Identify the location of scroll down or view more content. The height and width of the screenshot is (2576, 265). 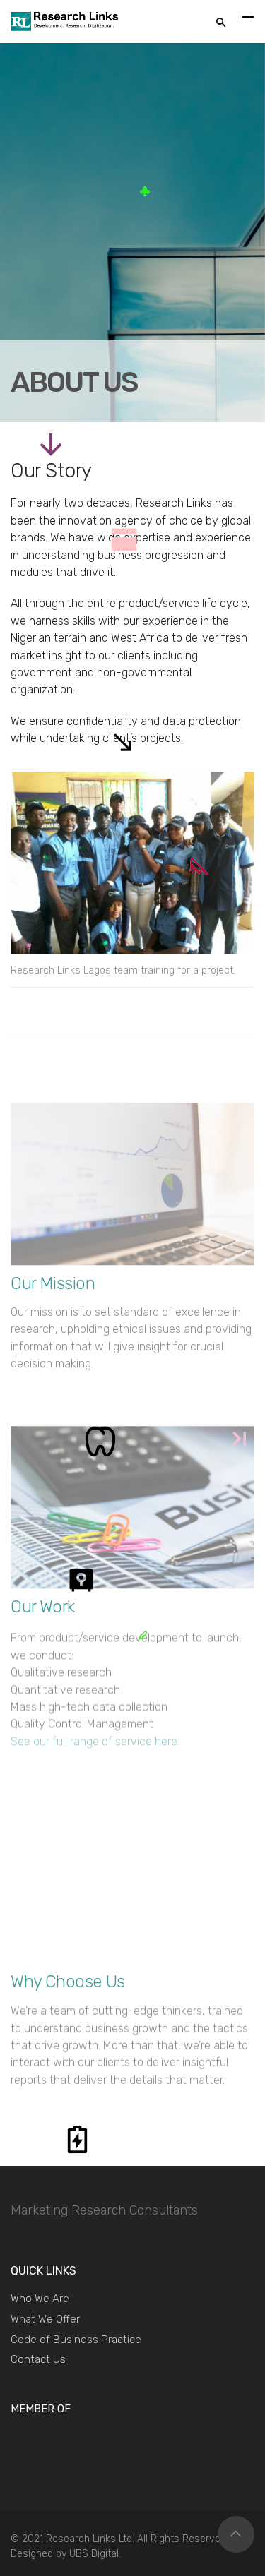
(51, 445).